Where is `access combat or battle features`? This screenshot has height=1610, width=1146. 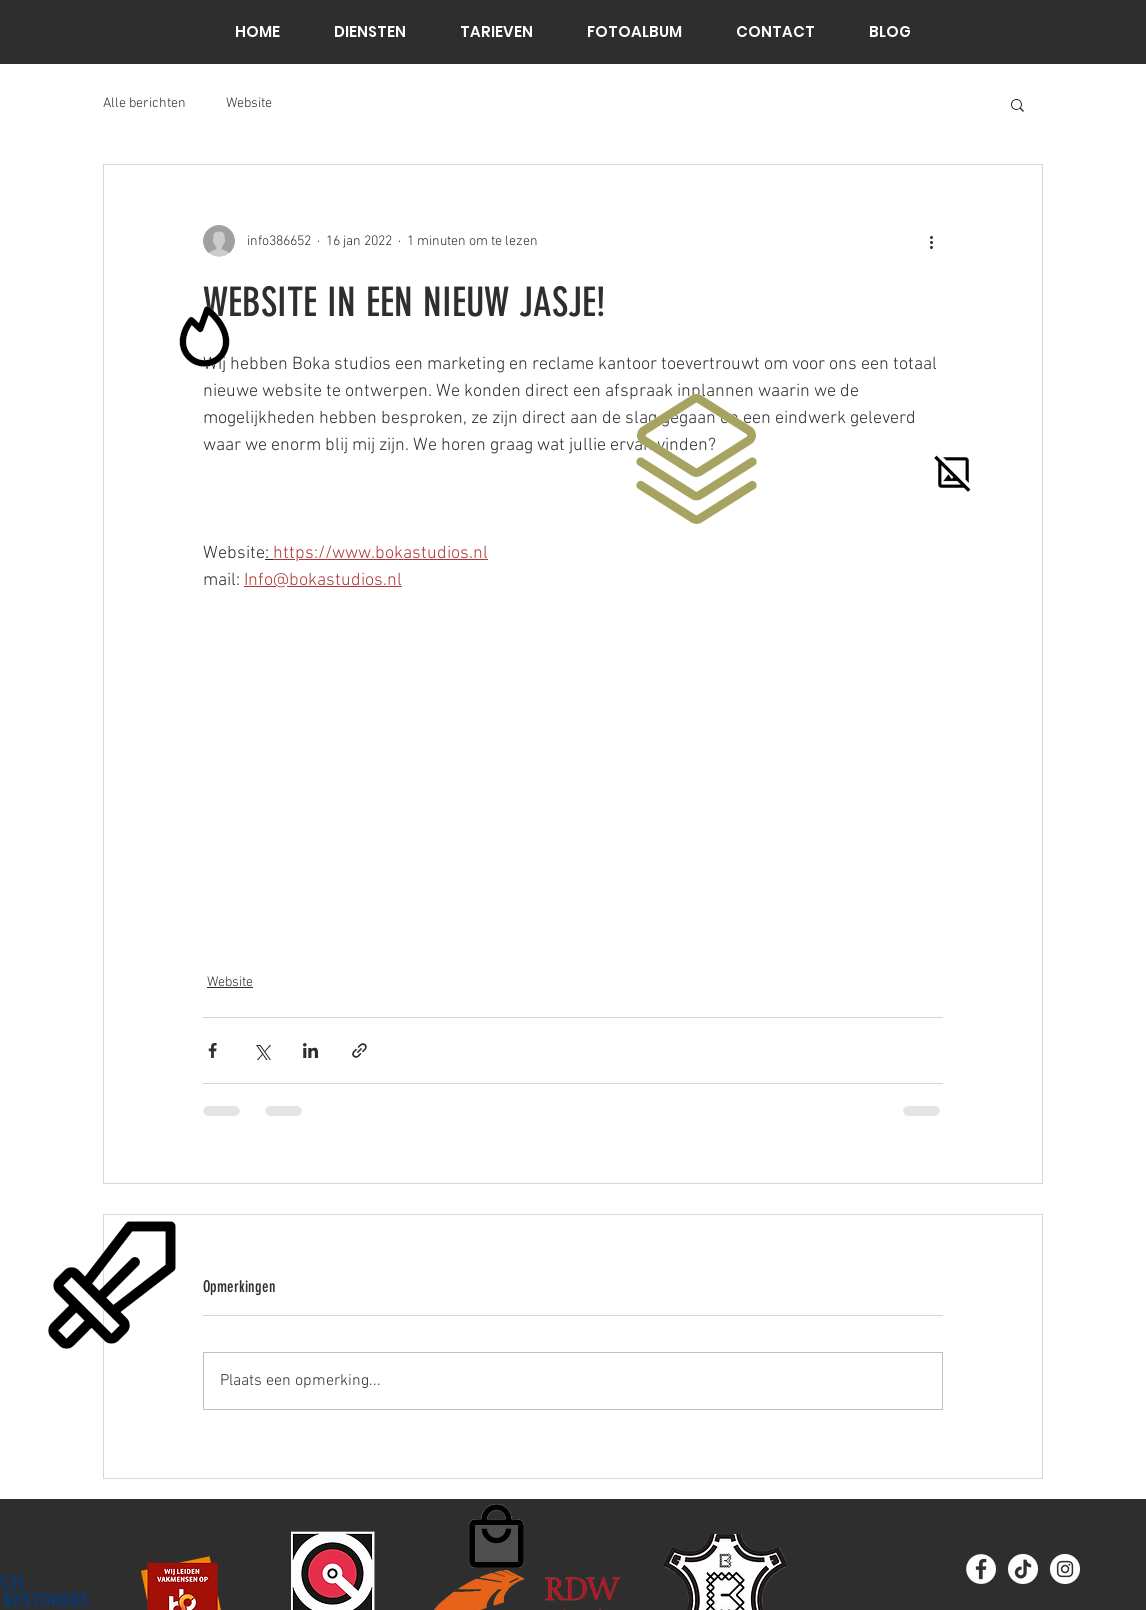 access combat or battle features is located at coordinates (114, 1282).